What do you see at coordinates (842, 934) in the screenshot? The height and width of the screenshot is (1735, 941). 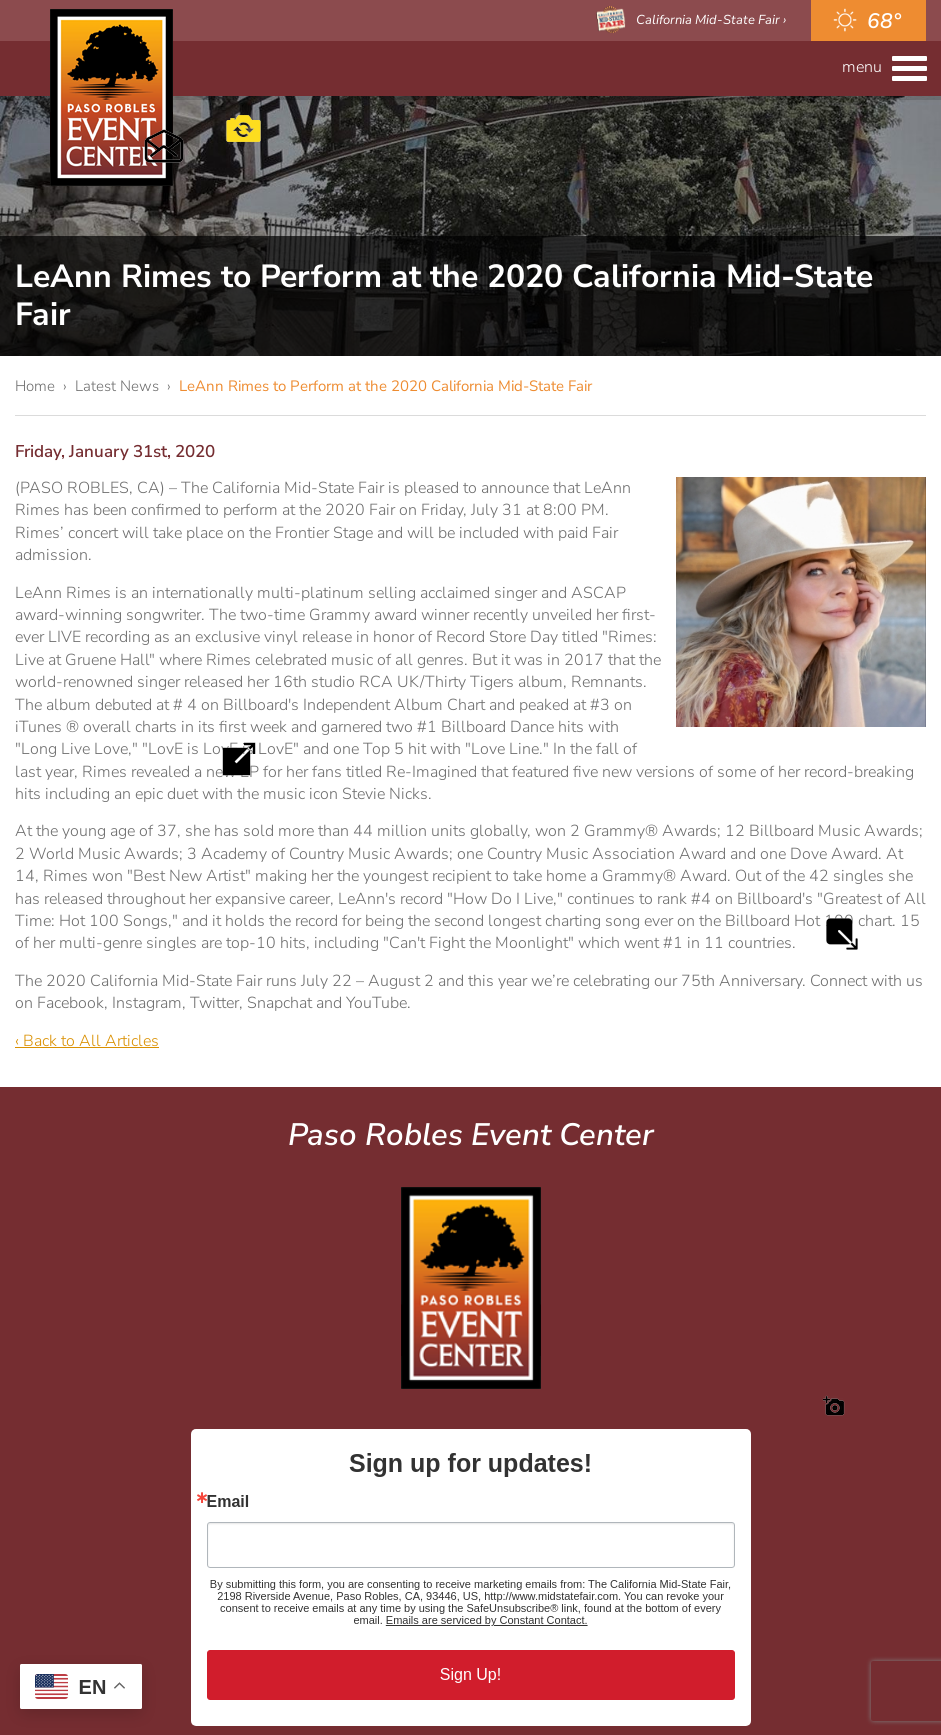 I see `resize or scale down an element` at bounding box center [842, 934].